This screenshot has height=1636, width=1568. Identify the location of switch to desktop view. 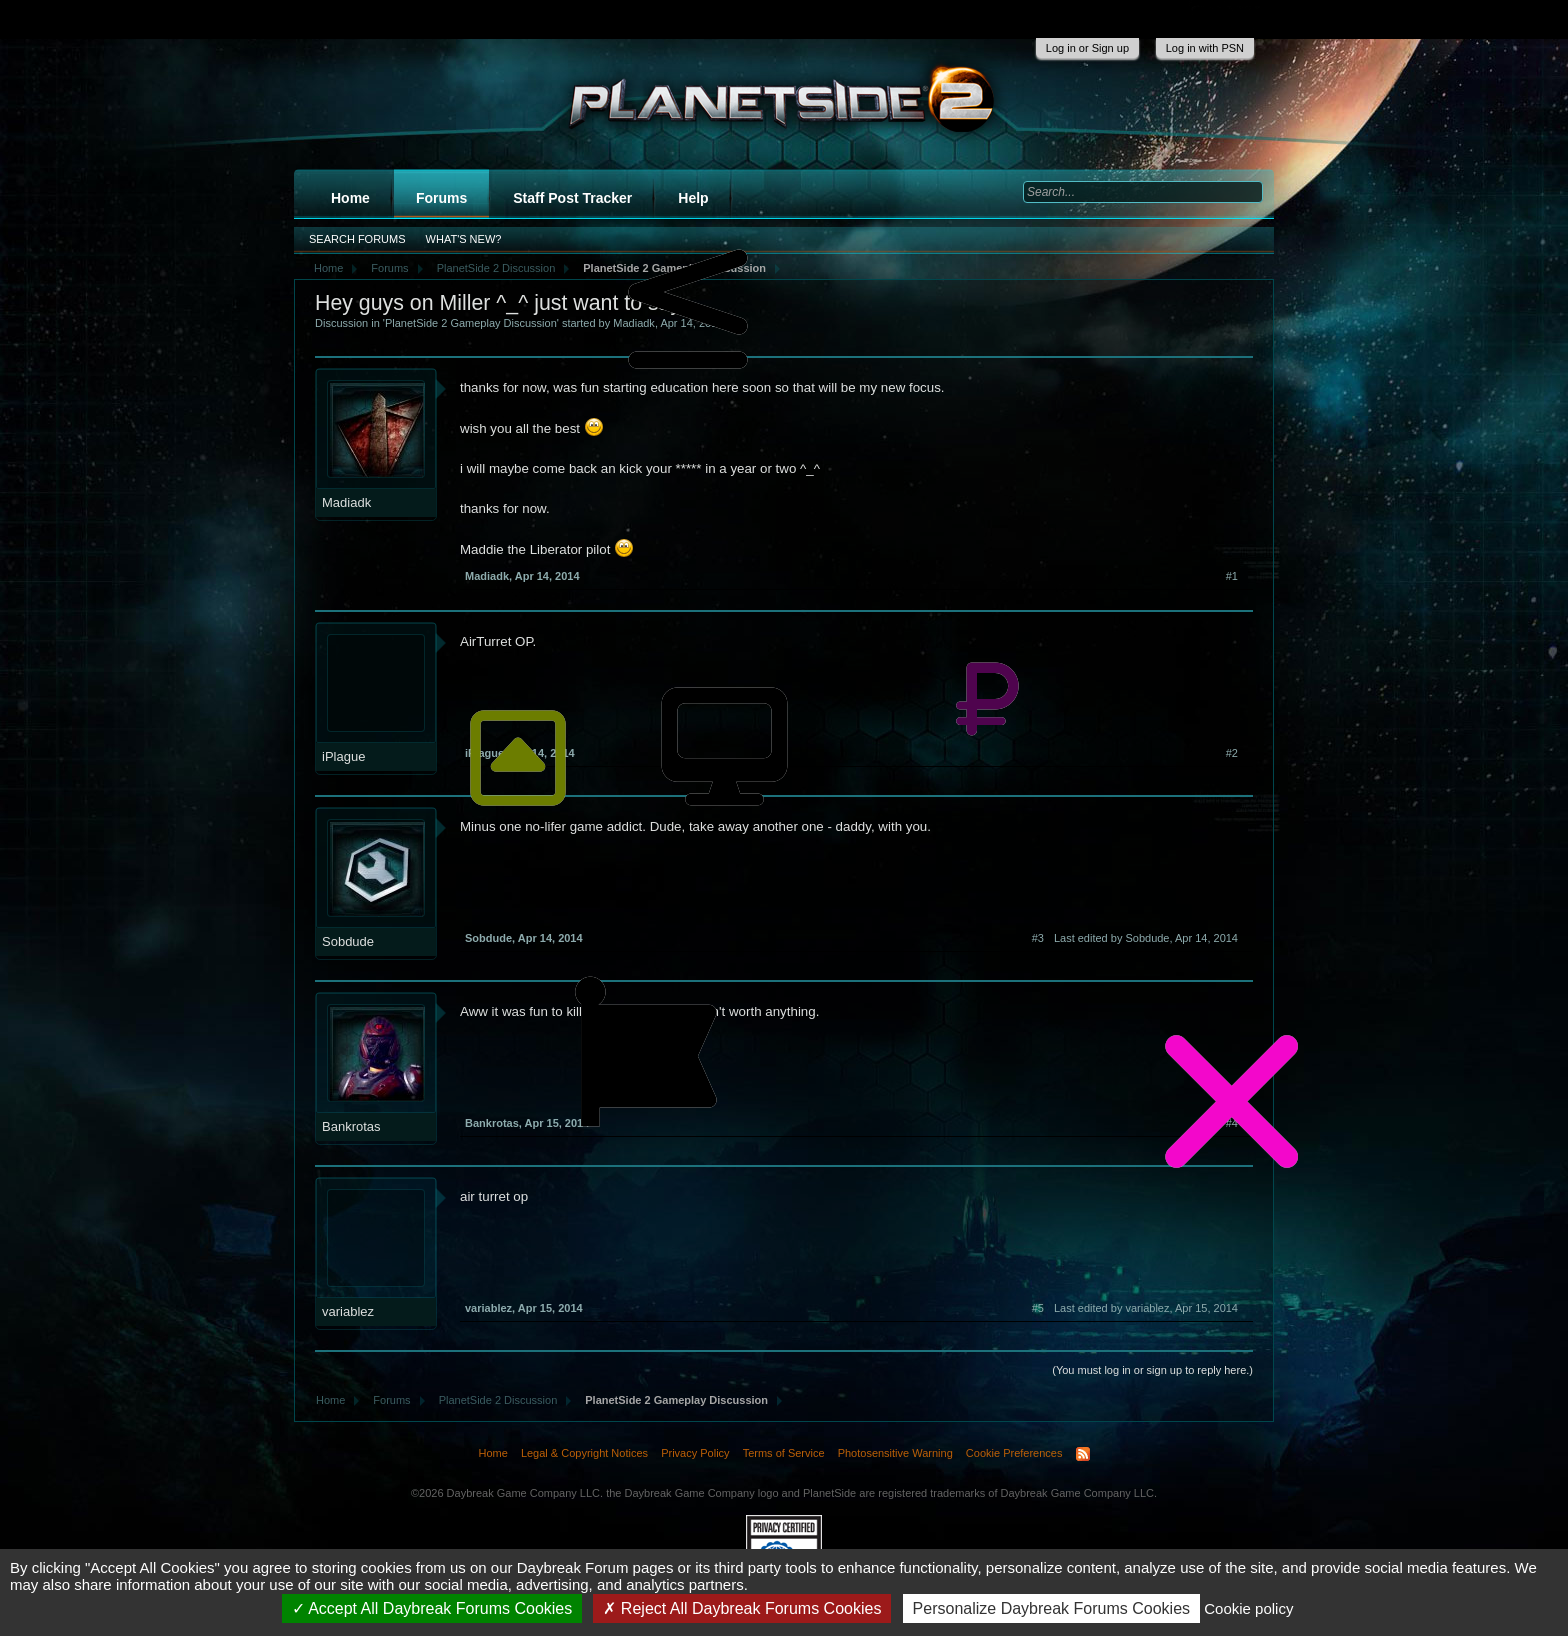
(724, 742).